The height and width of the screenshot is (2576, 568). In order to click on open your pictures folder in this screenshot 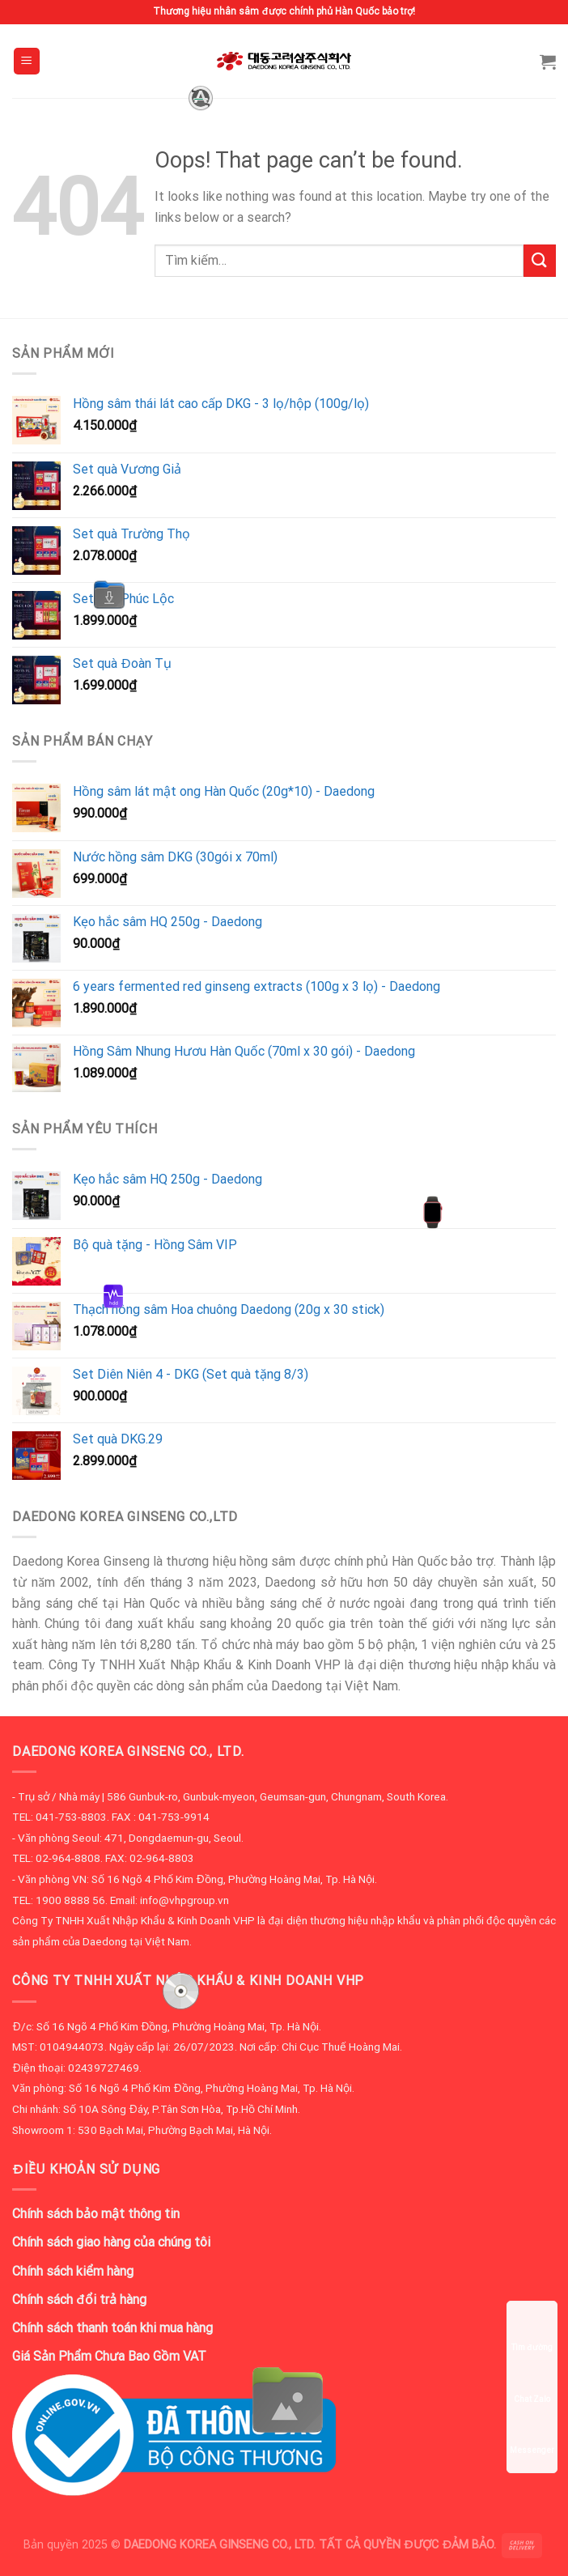, I will do `click(287, 2400)`.